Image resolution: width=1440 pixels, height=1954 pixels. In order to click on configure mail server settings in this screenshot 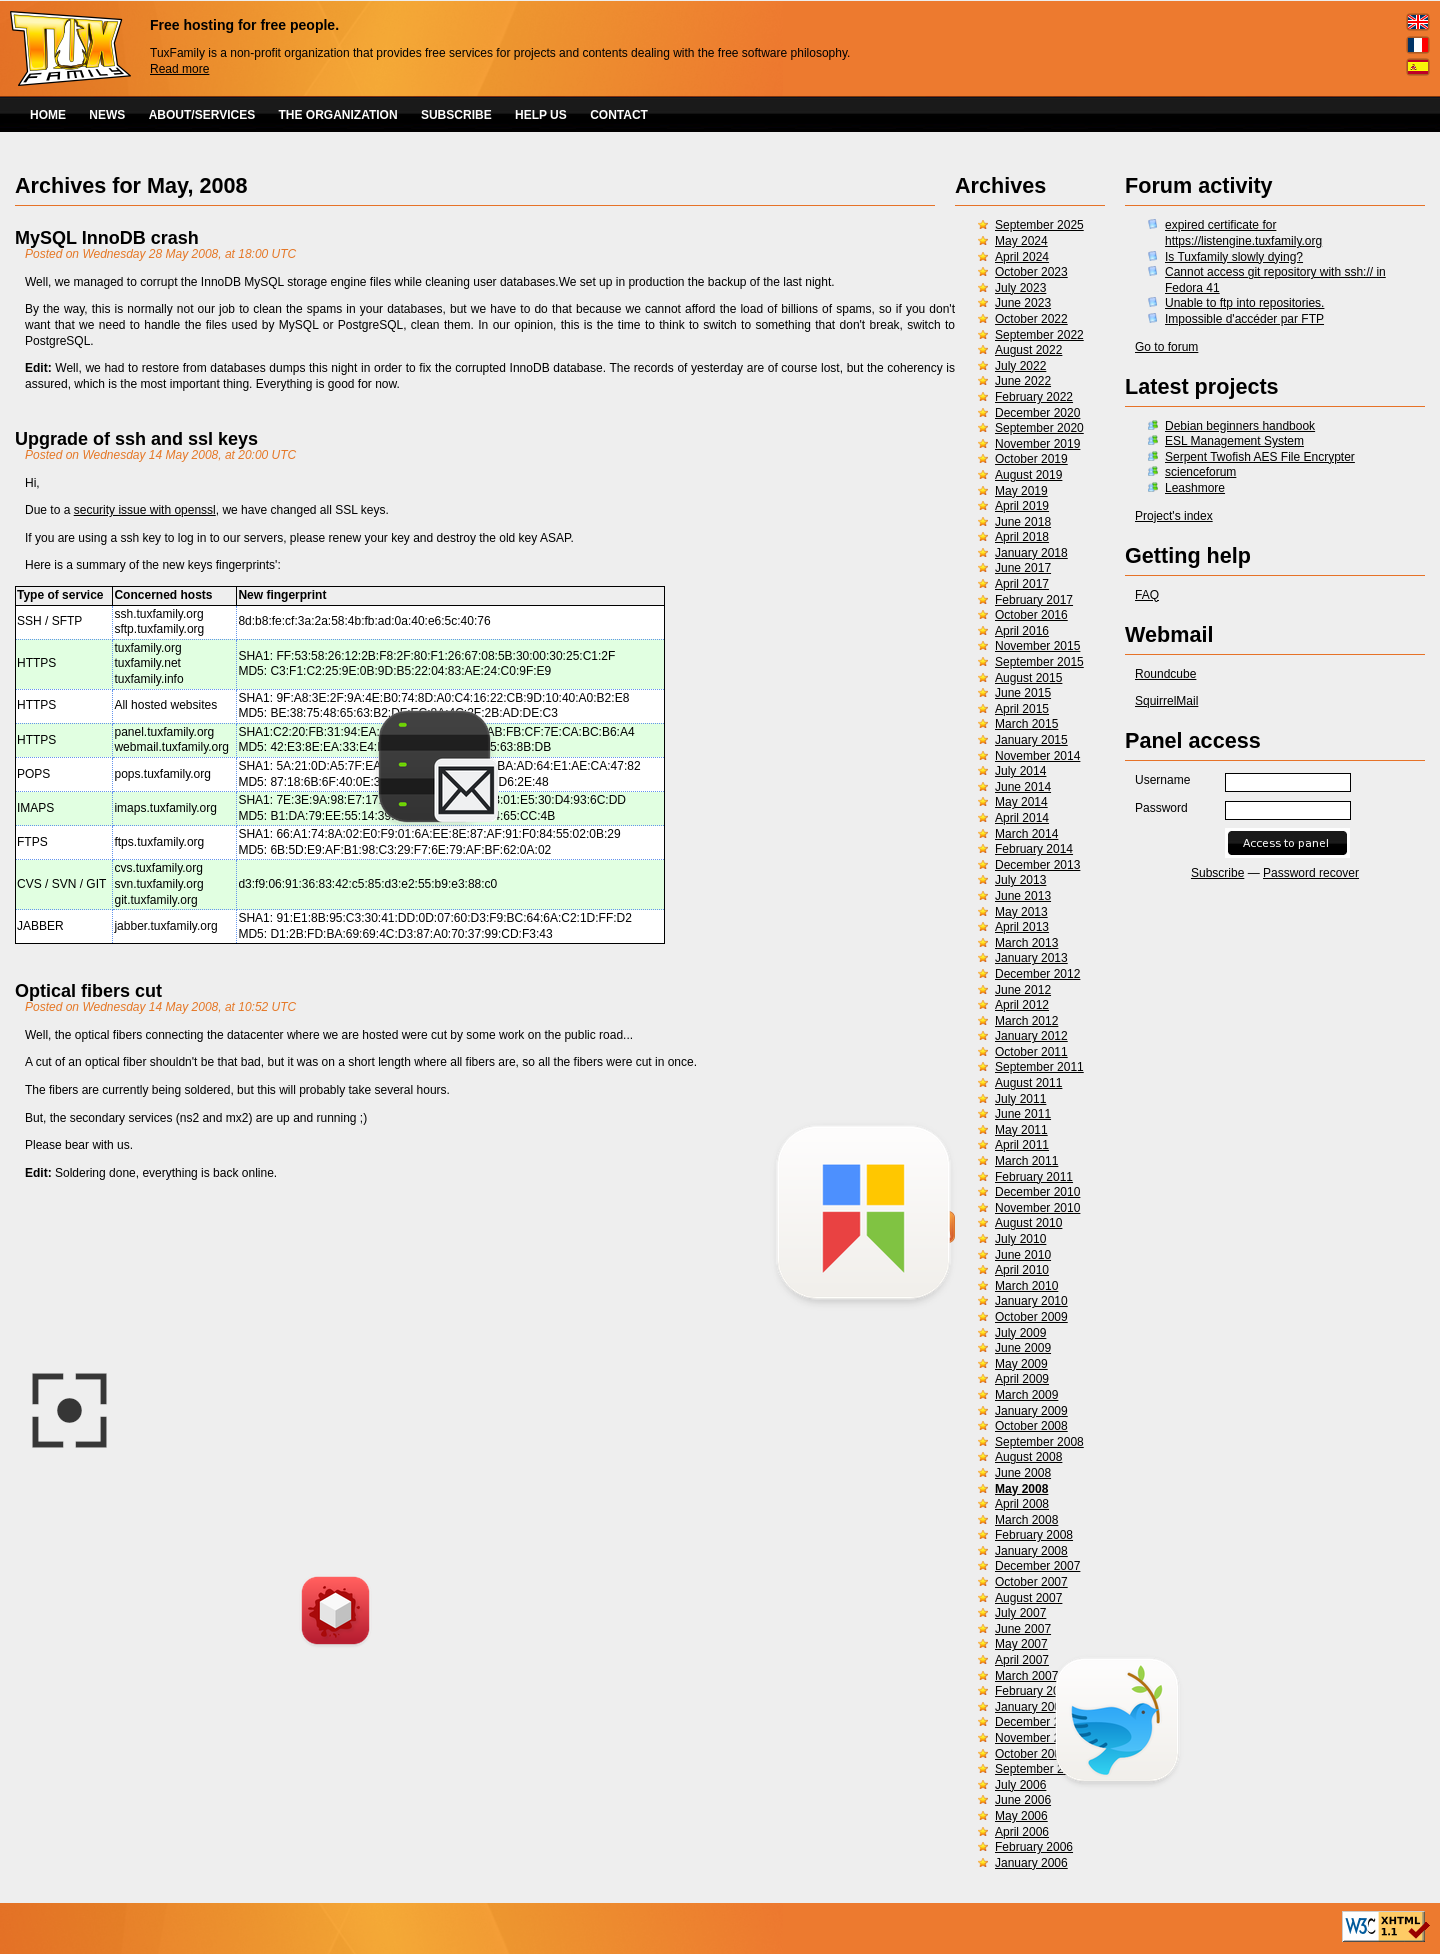, I will do `click(435, 768)`.